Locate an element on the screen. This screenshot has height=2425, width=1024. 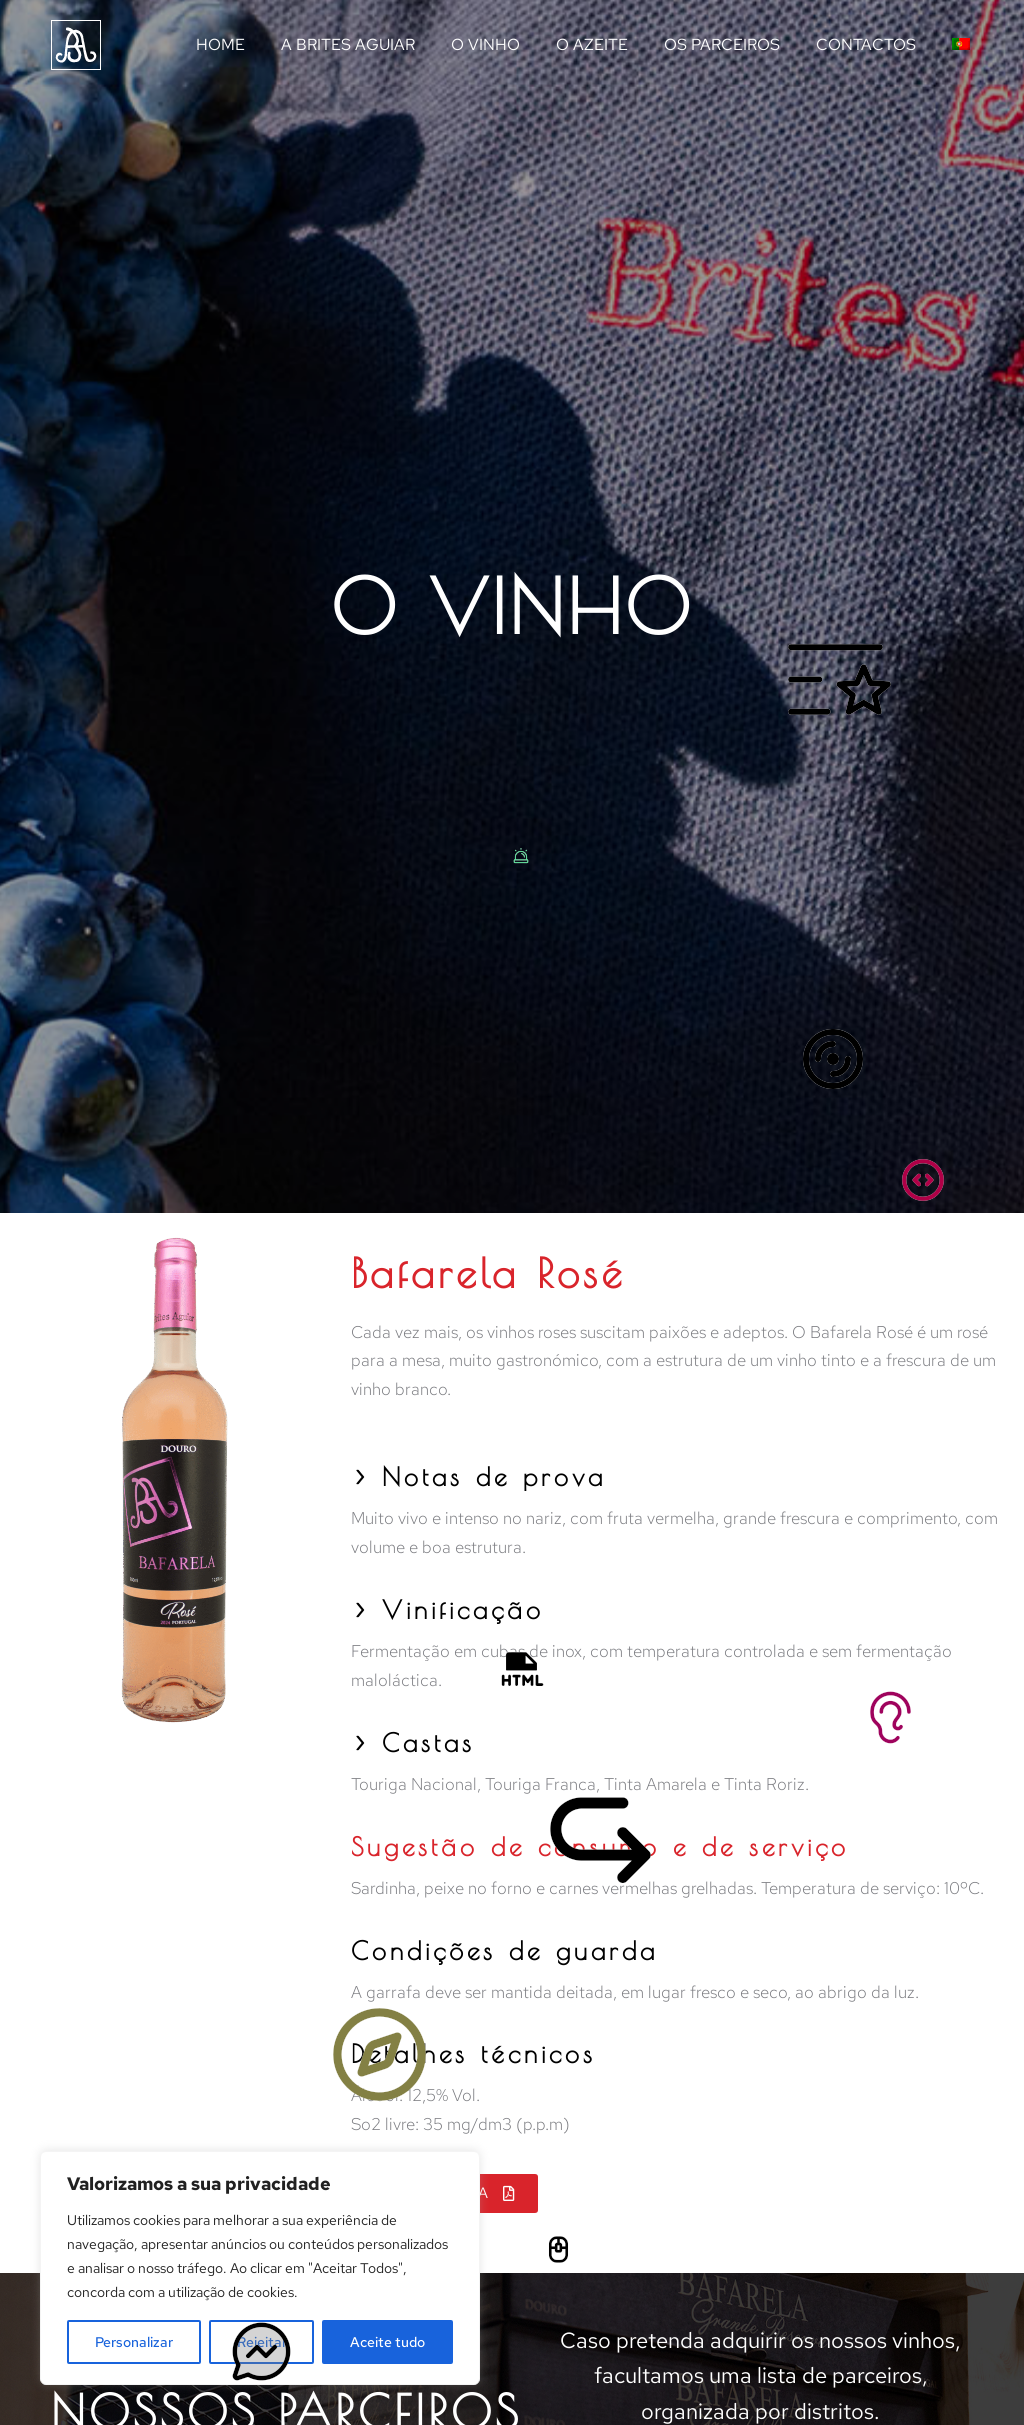
view or open an HTML file is located at coordinates (521, 1670).